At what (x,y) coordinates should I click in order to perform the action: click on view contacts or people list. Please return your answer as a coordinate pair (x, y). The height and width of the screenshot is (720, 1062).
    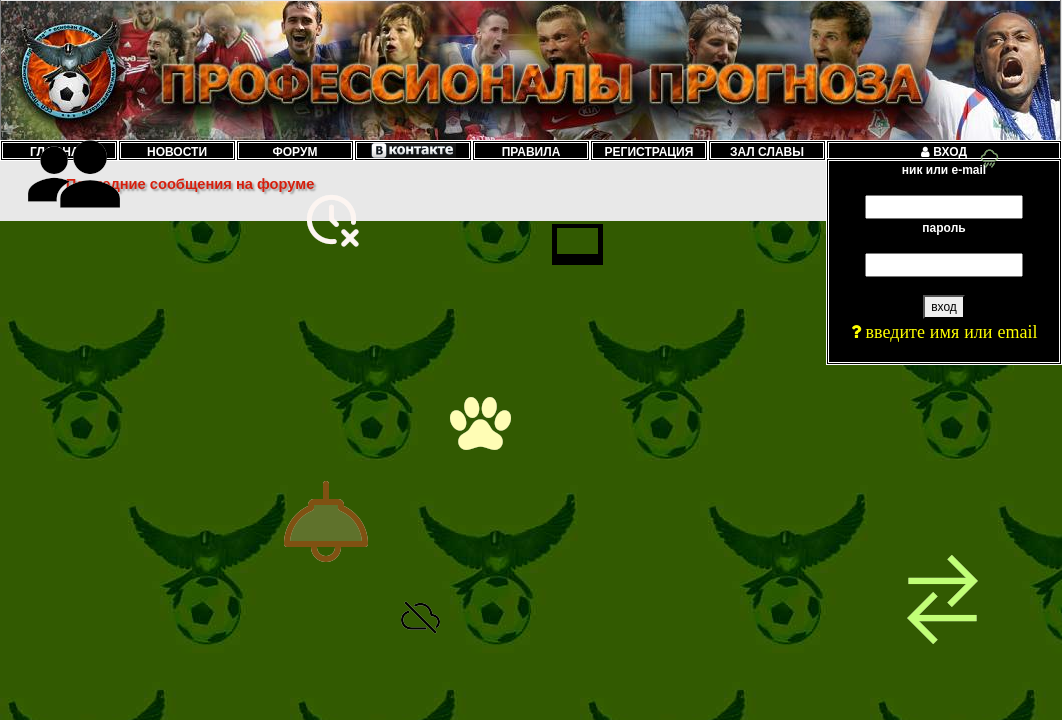
    Looking at the image, I should click on (74, 174).